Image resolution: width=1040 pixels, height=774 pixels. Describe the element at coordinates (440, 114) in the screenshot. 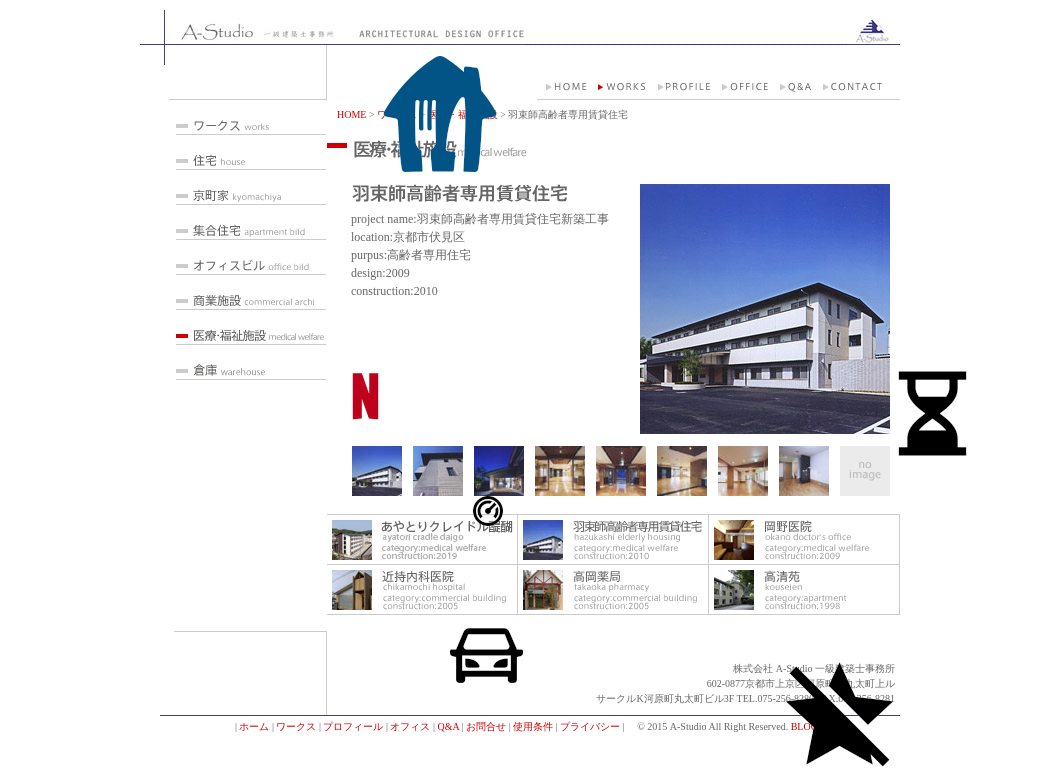

I see `open the Just Eat app` at that location.